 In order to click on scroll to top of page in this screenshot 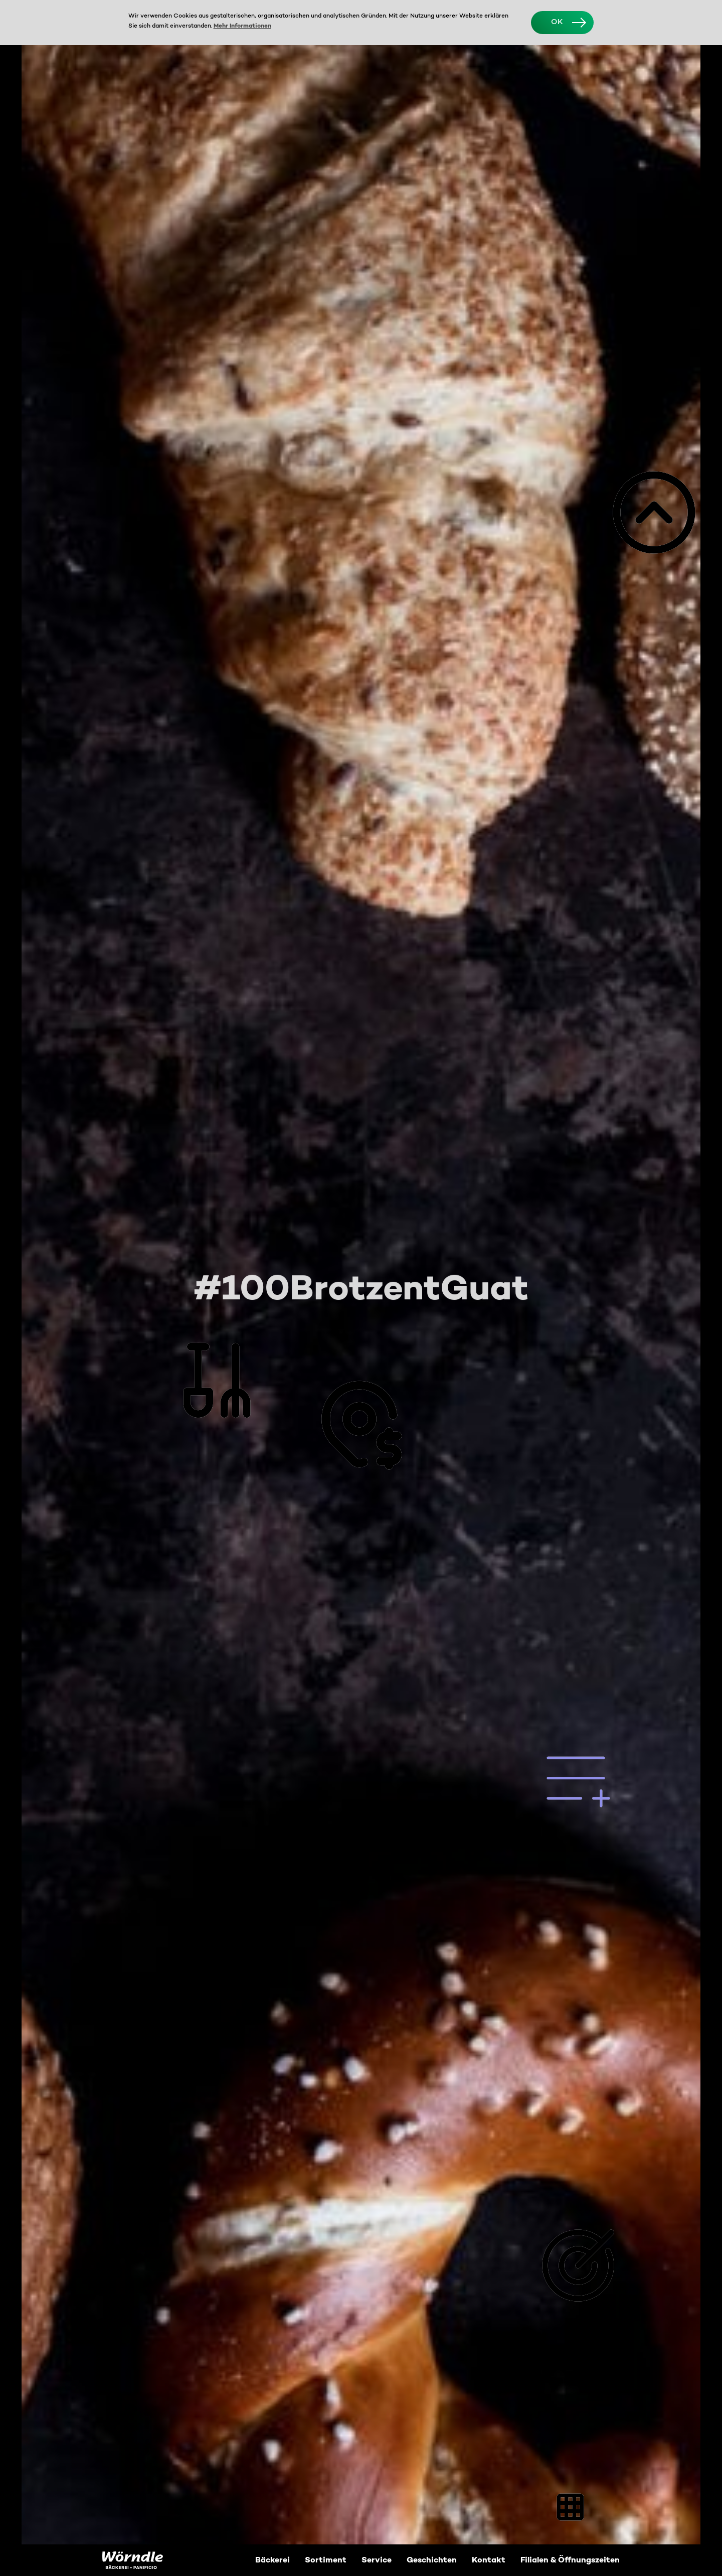, I will do `click(654, 512)`.